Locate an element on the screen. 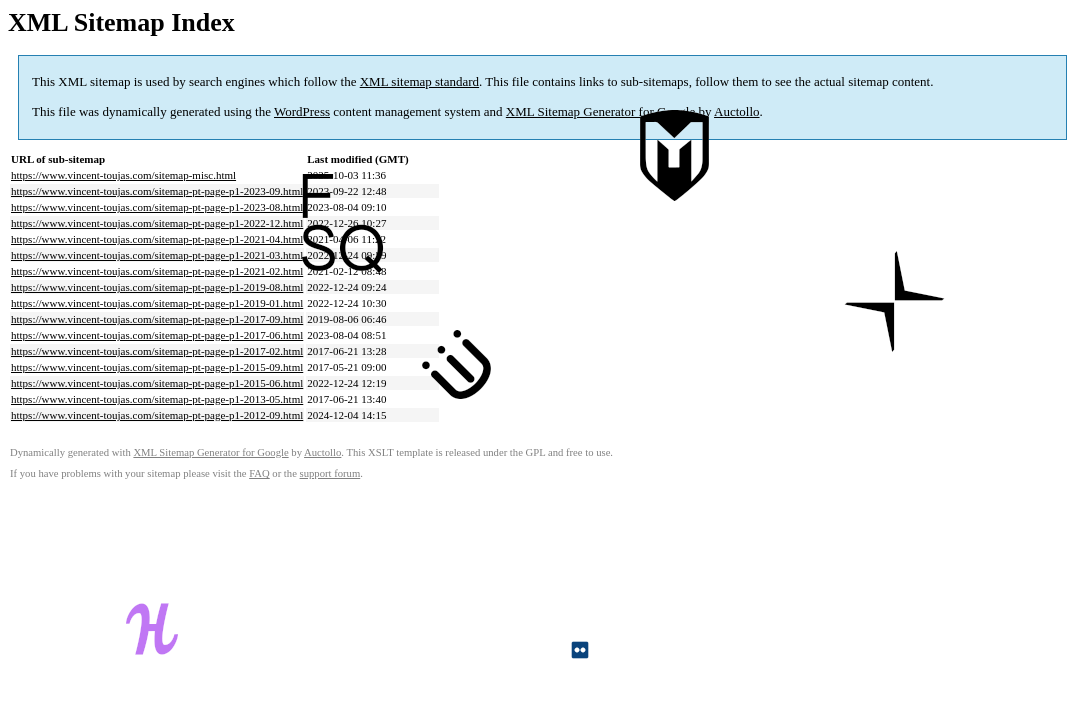 The image size is (1085, 720). polestar electric vehicle brand logo is located at coordinates (894, 301).